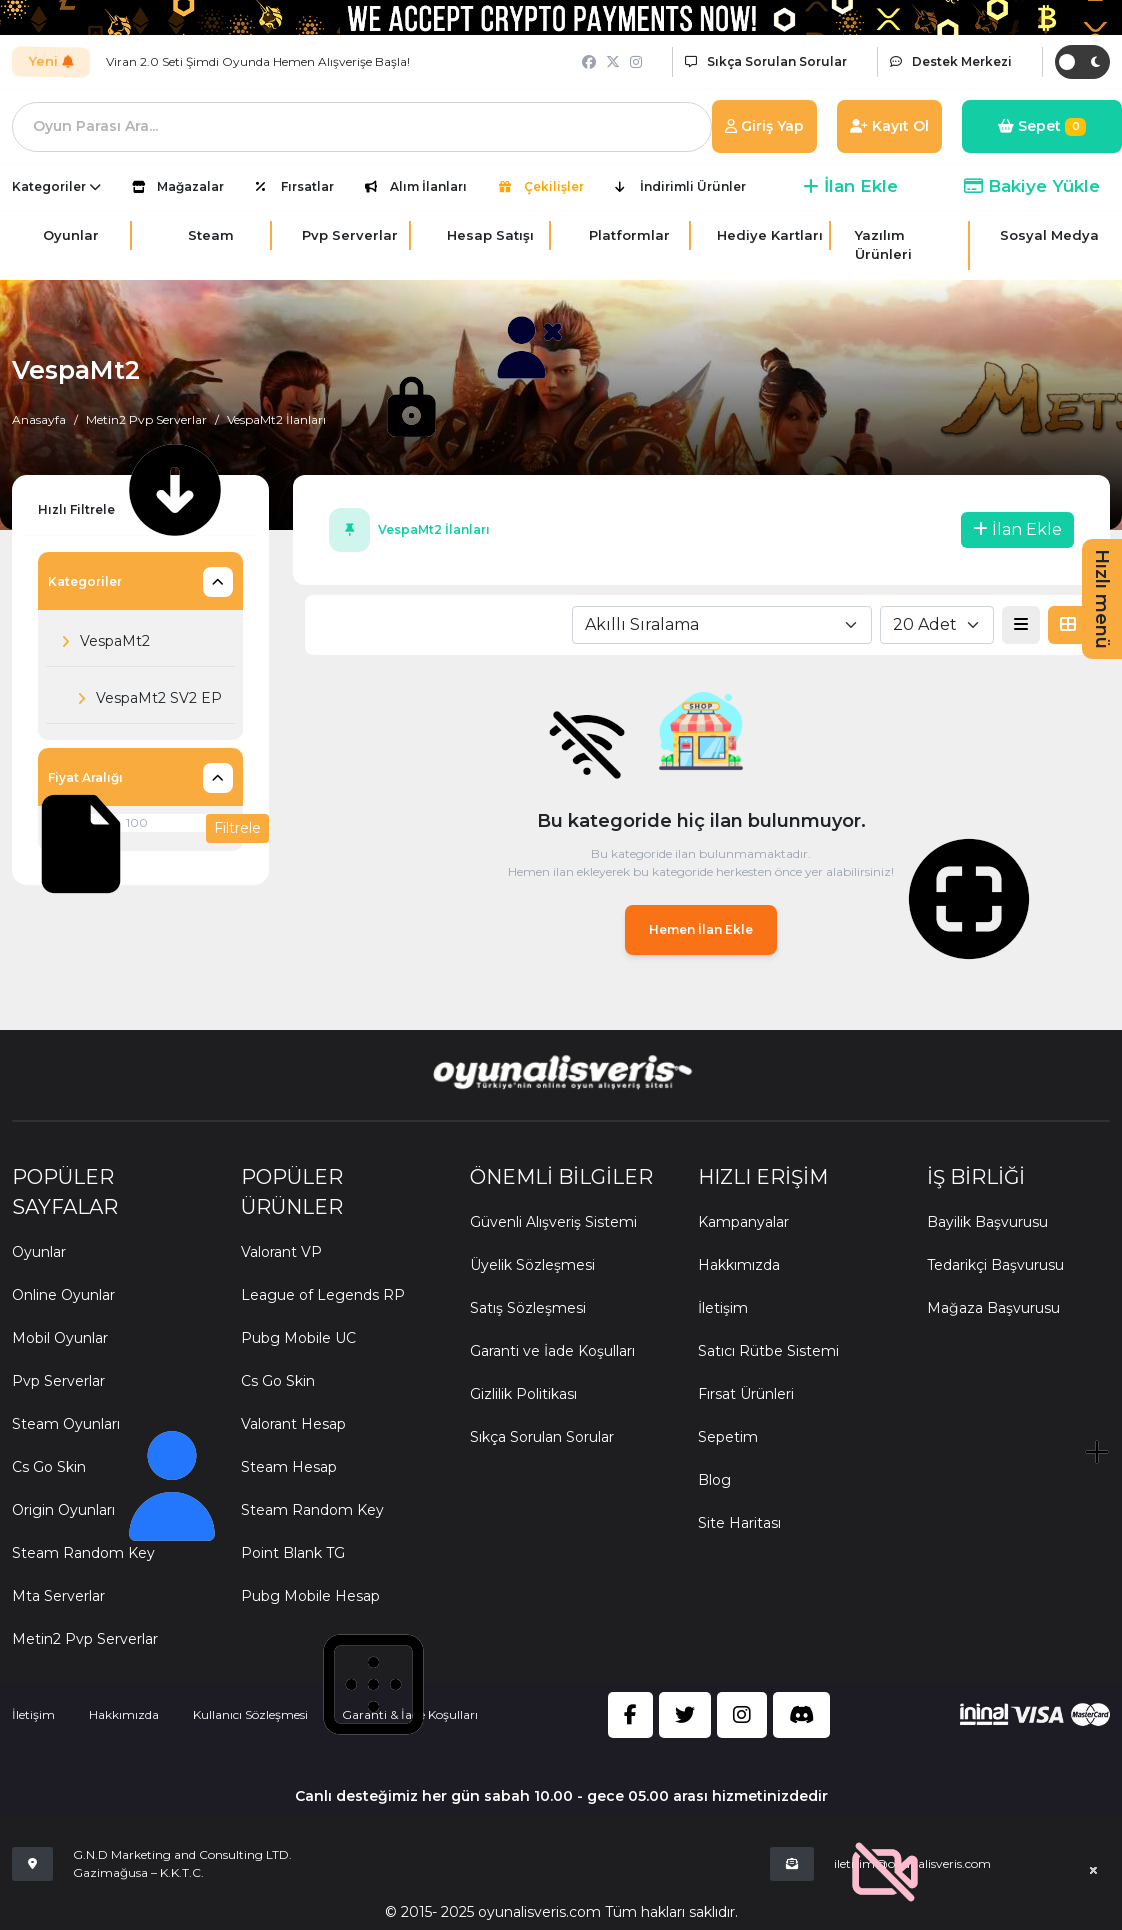 The height and width of the screenshot is (1930, 1122). What do you see at coordinates (373, 1684) in the screenshot?
I see `apply outer border to selected cells` at bounding box center [373, 1684].